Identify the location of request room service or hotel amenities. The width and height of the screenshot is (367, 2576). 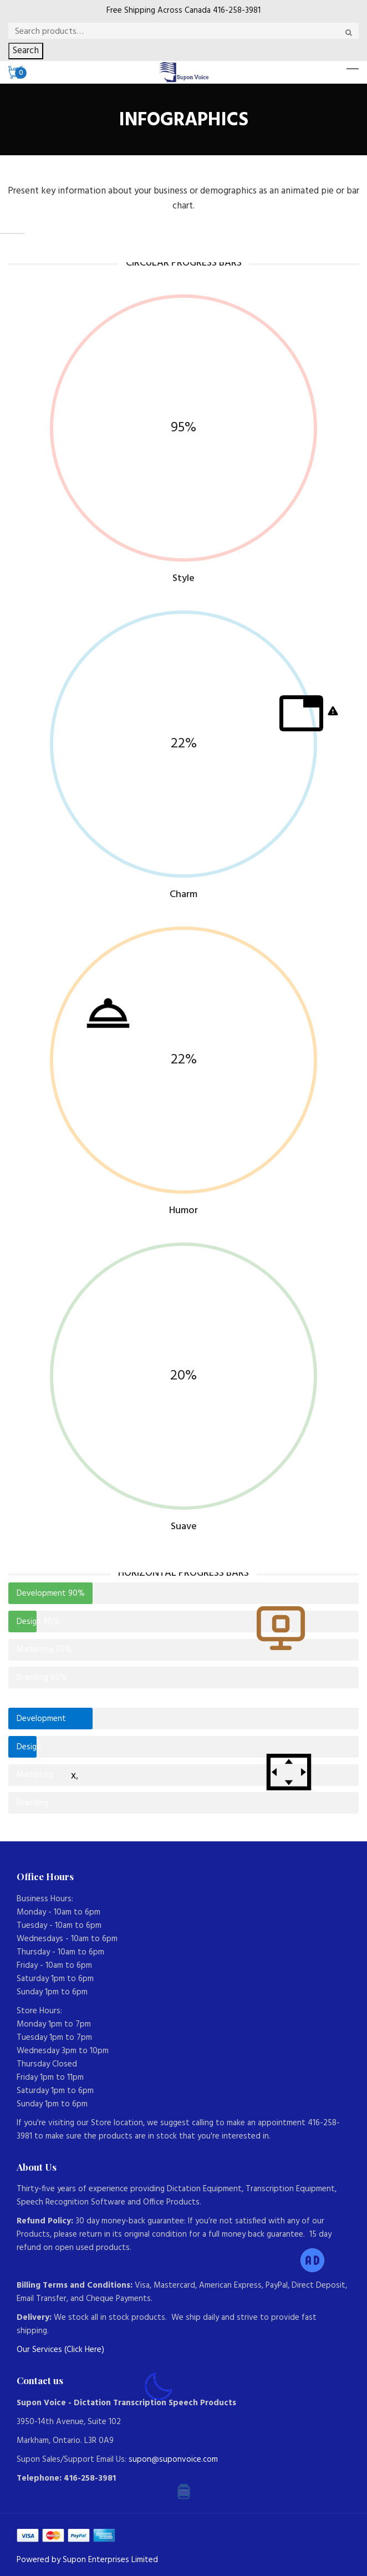
(108, 1013).